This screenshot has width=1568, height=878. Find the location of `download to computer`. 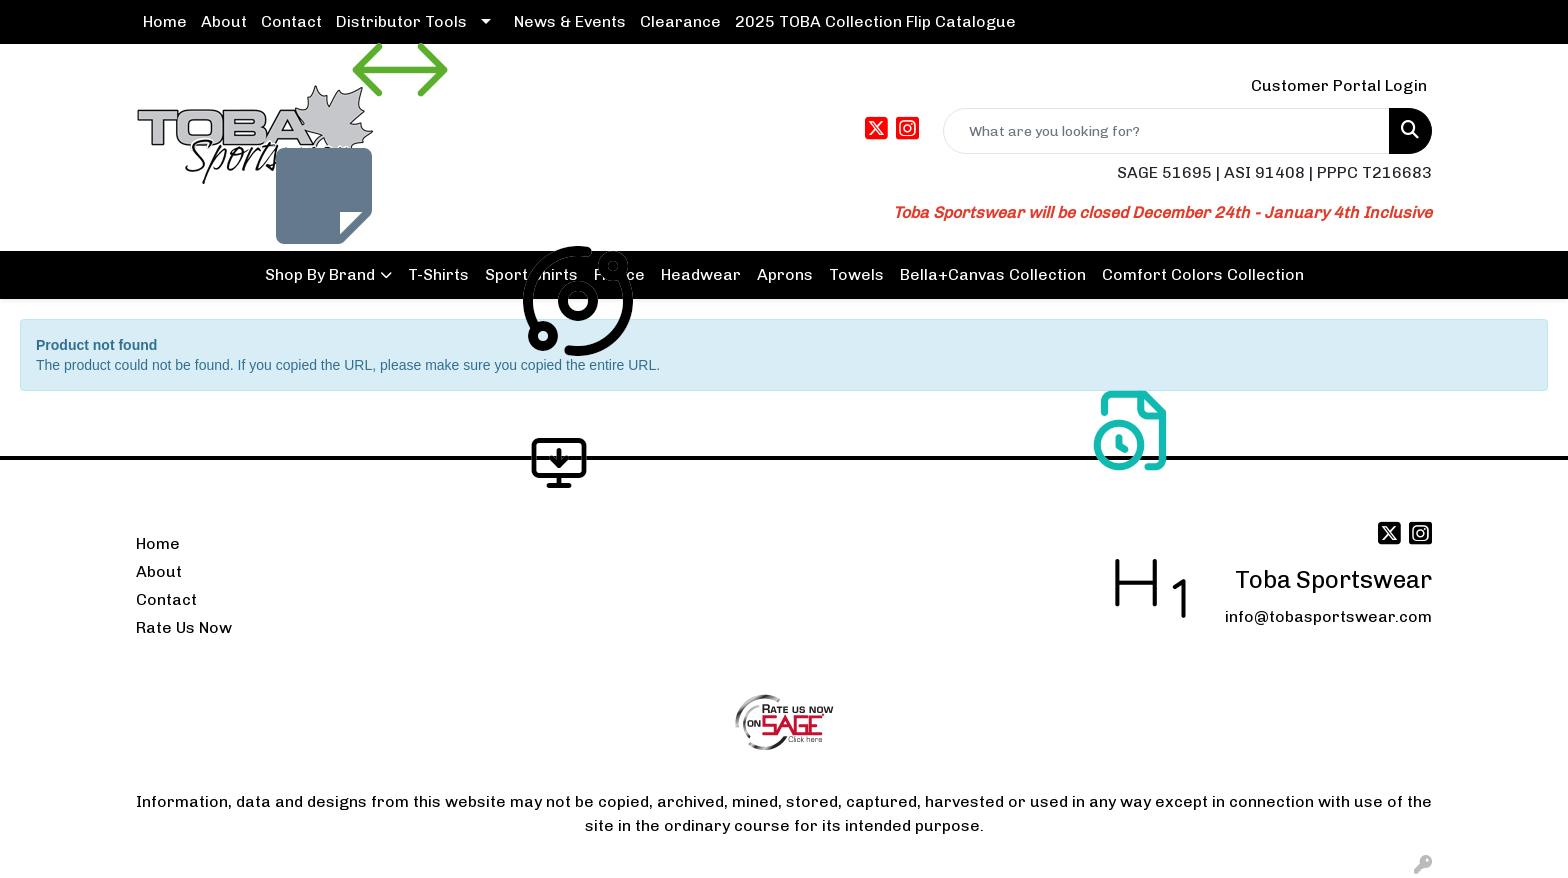

download to computer is located at coordinates (559, 463).